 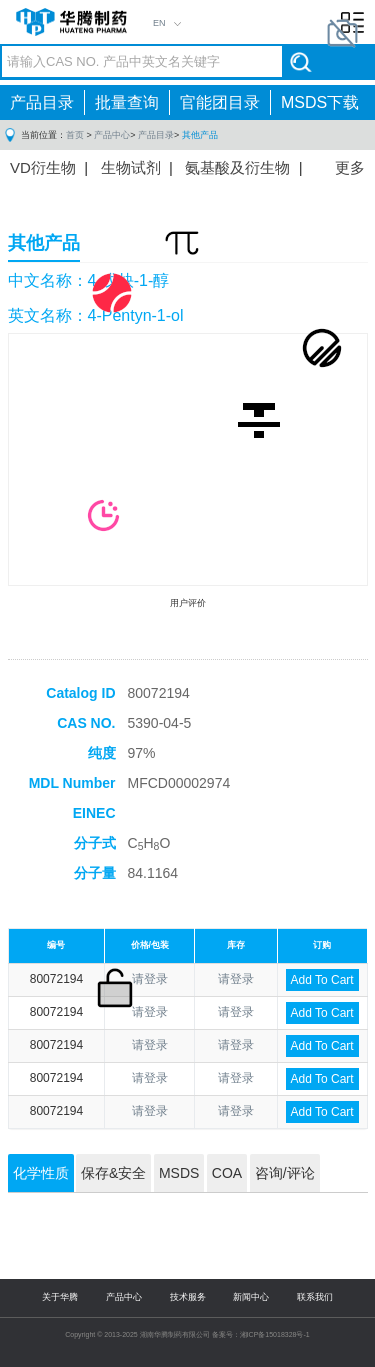 I want to click on unlocked or unsecured state, so click(x=115, y=990).